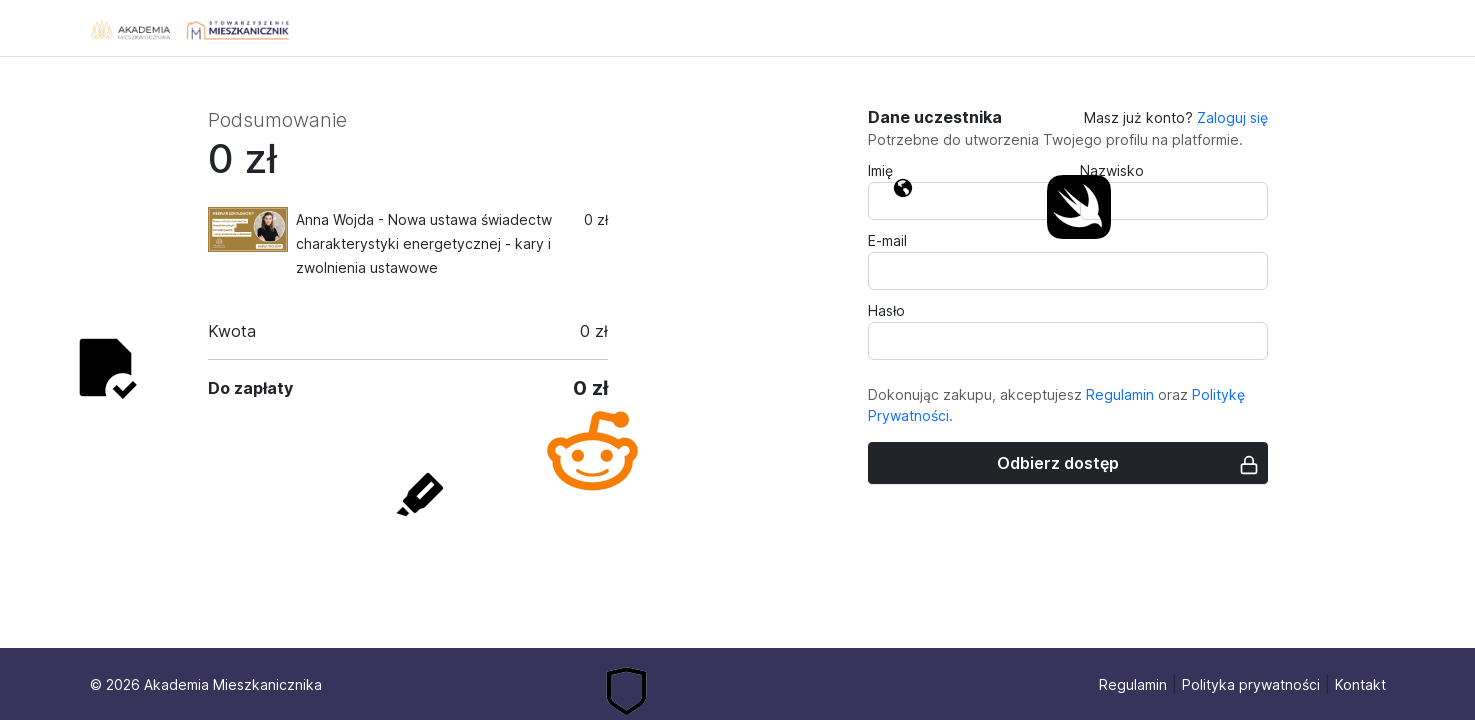 This screenshot has width=1475, height=720. What do you see at coordinates (105, 367) in the screenshot?
I see `file successfully uploaded or verified` at bounding box center [105, 367].